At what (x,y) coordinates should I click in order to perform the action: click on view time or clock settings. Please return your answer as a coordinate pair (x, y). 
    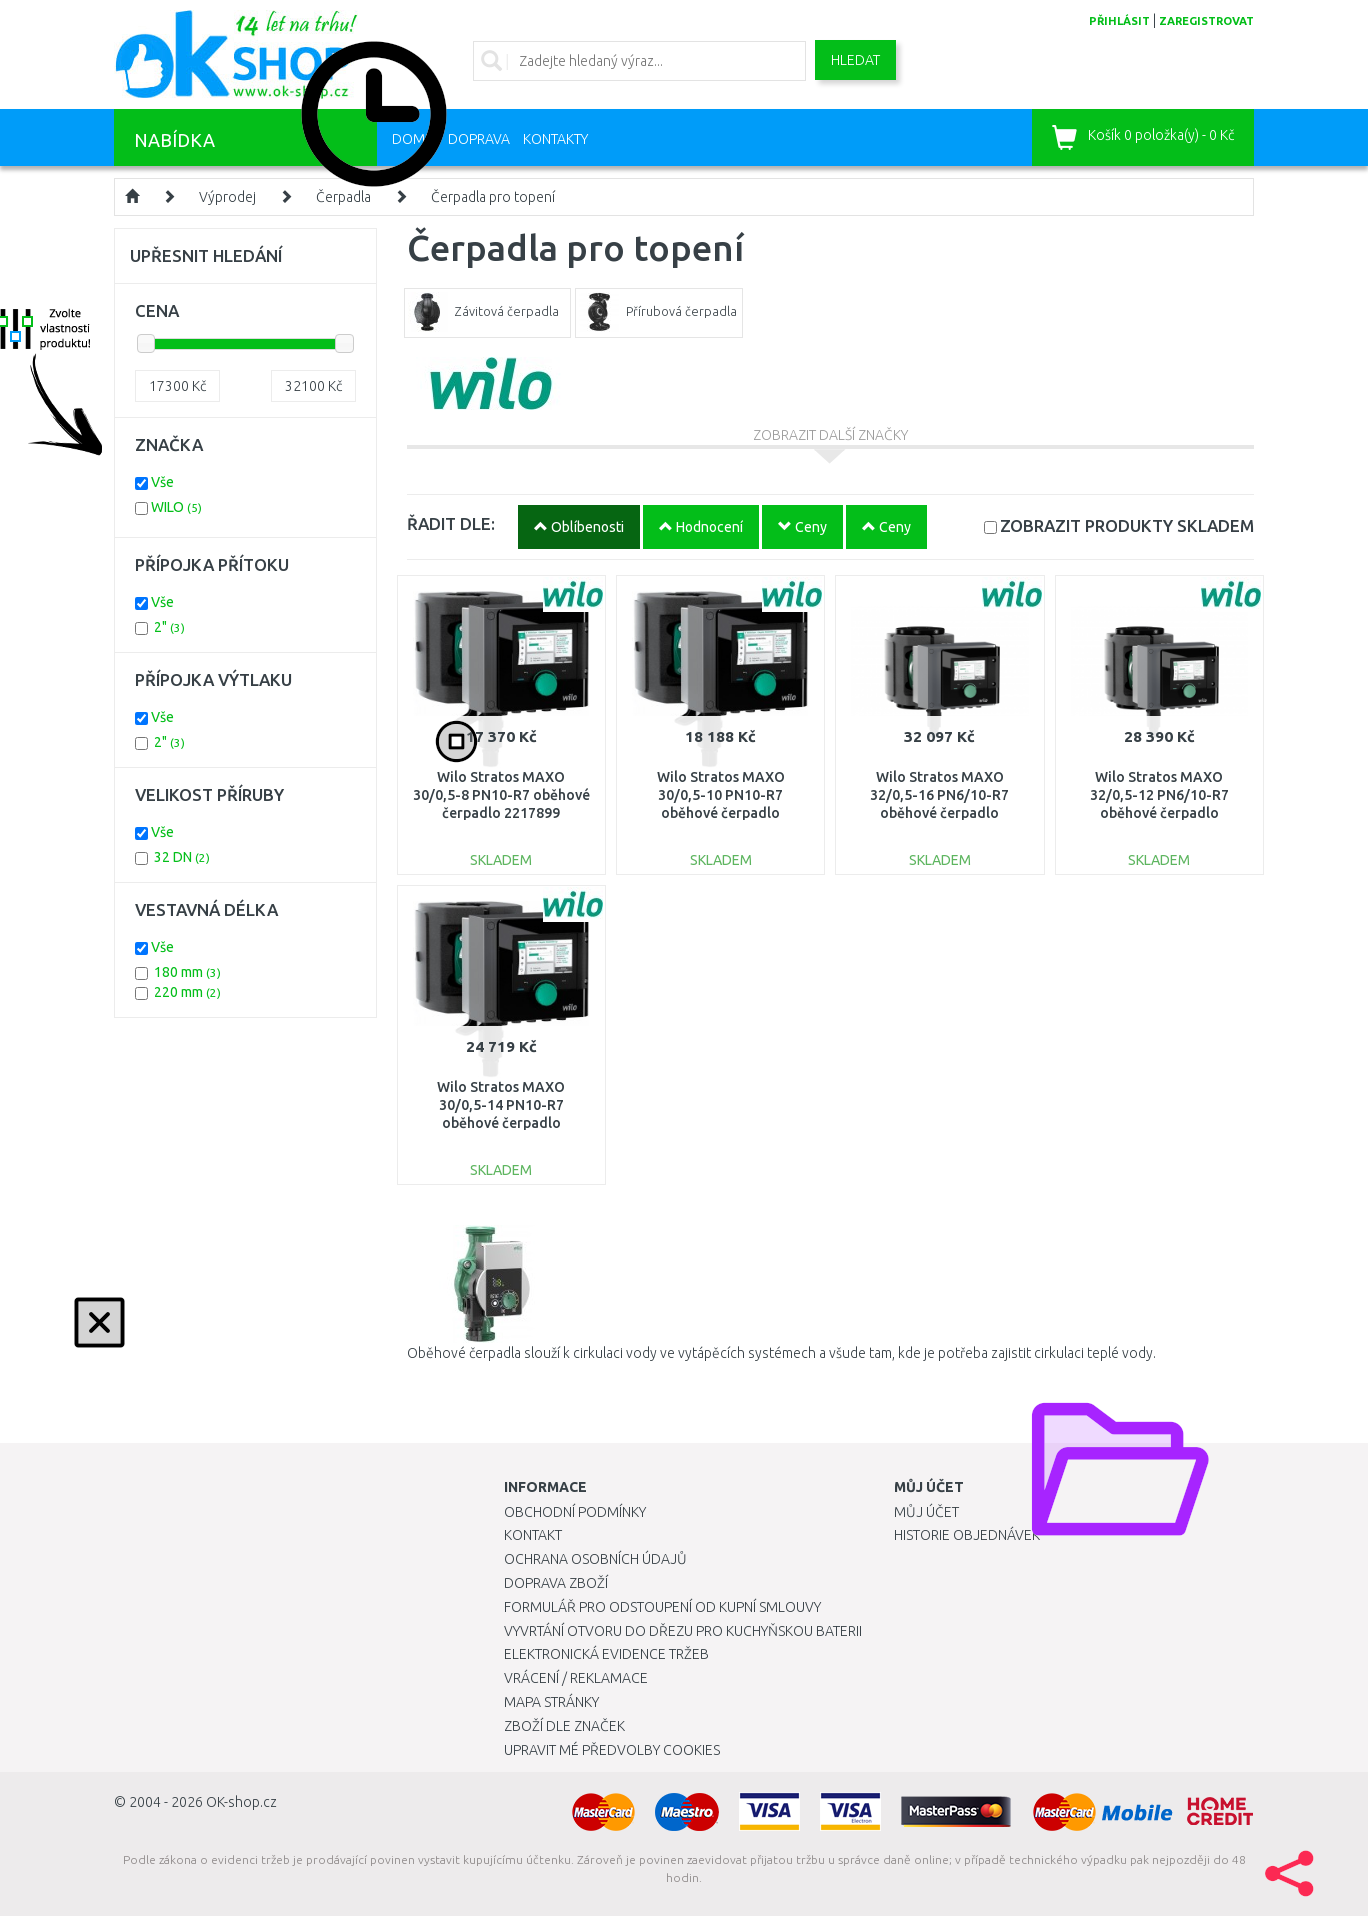
    Looking at the image, I should click on (374, 114).